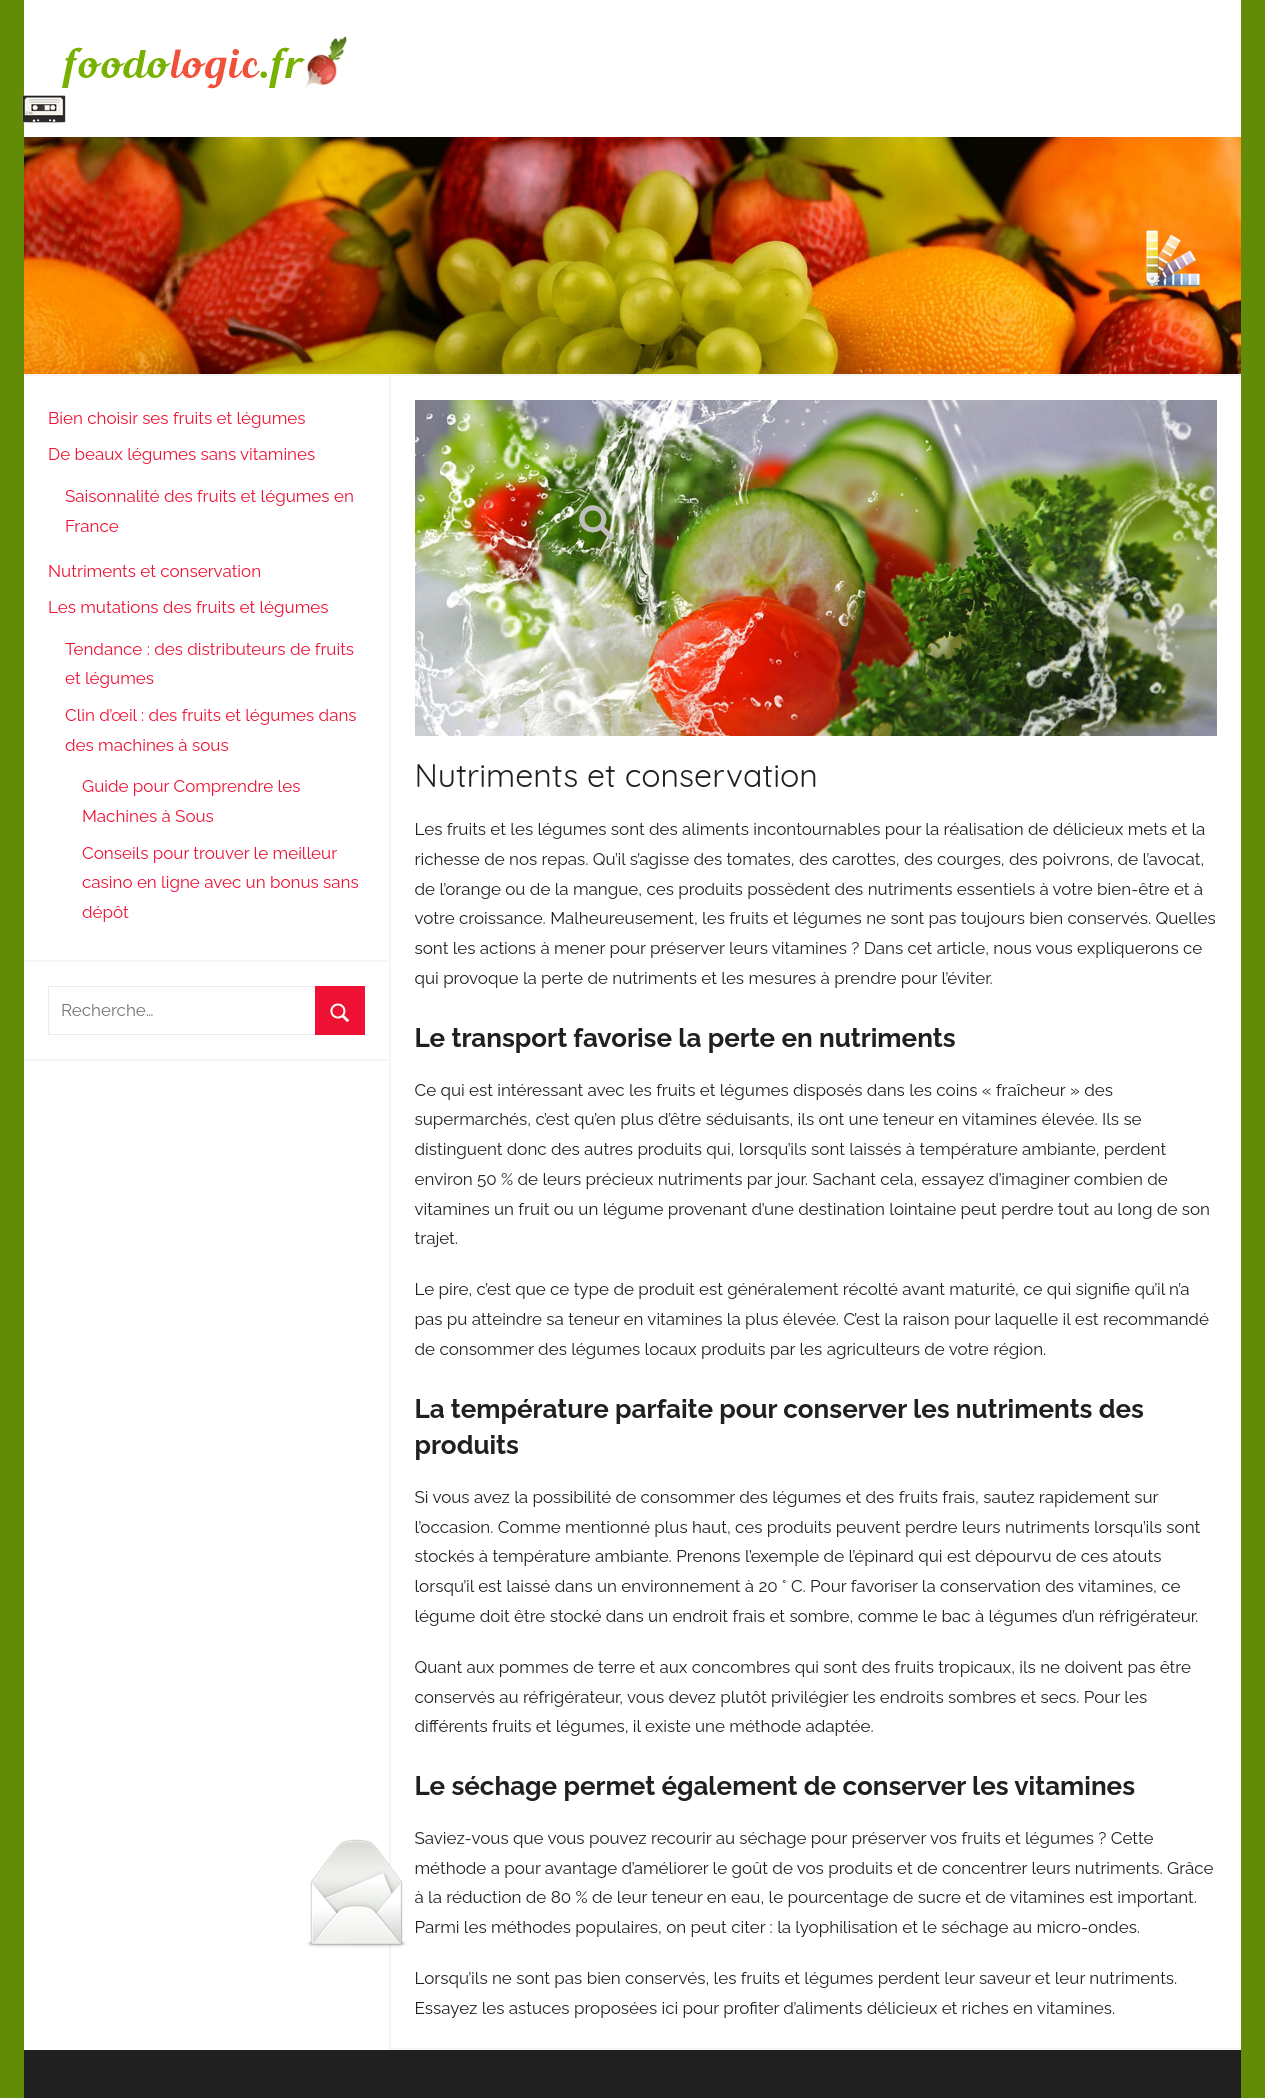  Describe the element at coordinates (596, 522) in the screenshot. I see `access search settings and preferences` at that location.